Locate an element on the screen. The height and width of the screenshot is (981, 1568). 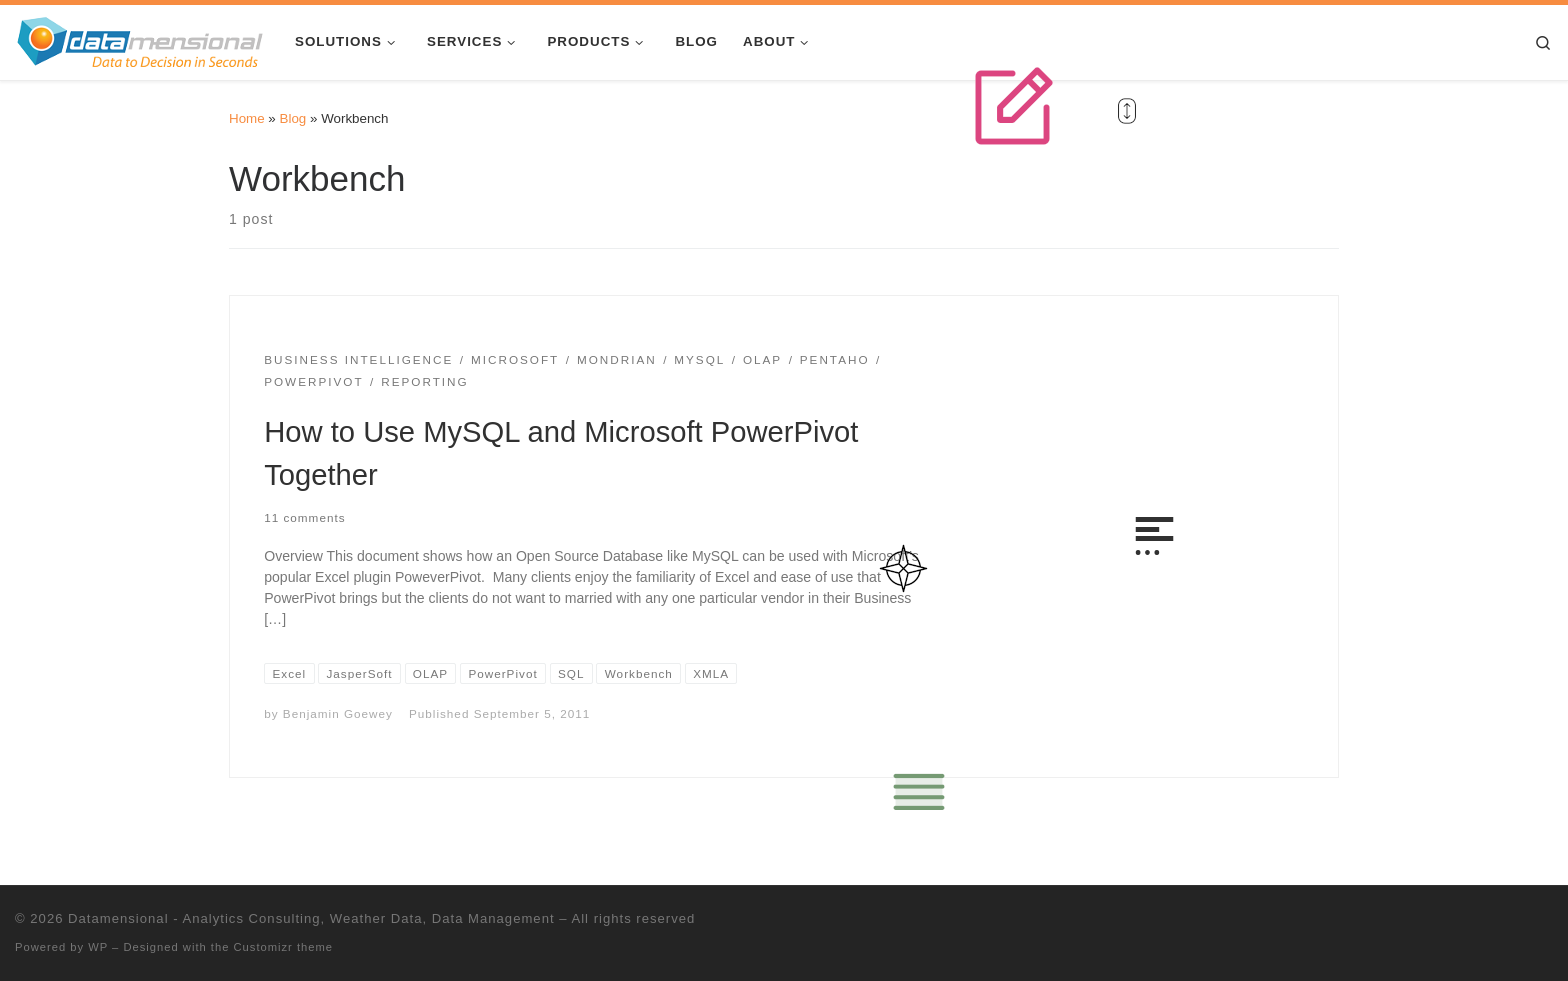
compose a new note is located at coordinates (1012, 107).